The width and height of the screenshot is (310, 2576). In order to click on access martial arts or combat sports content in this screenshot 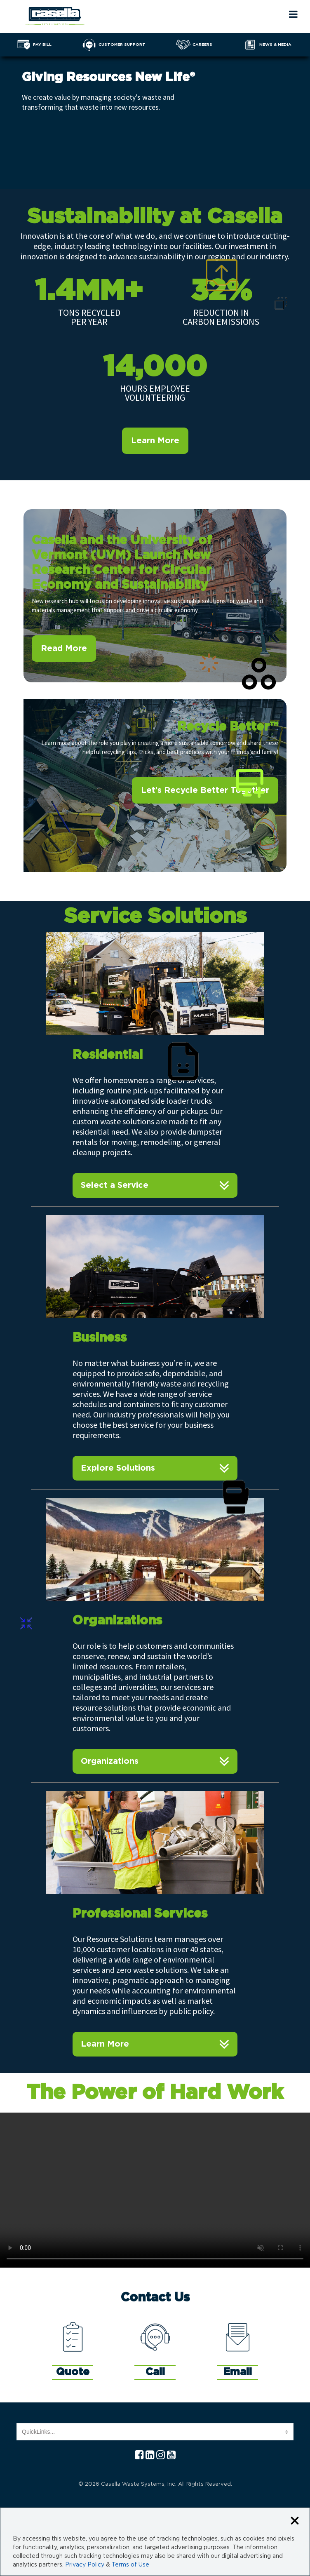, I will do `click(236, 1497)`.